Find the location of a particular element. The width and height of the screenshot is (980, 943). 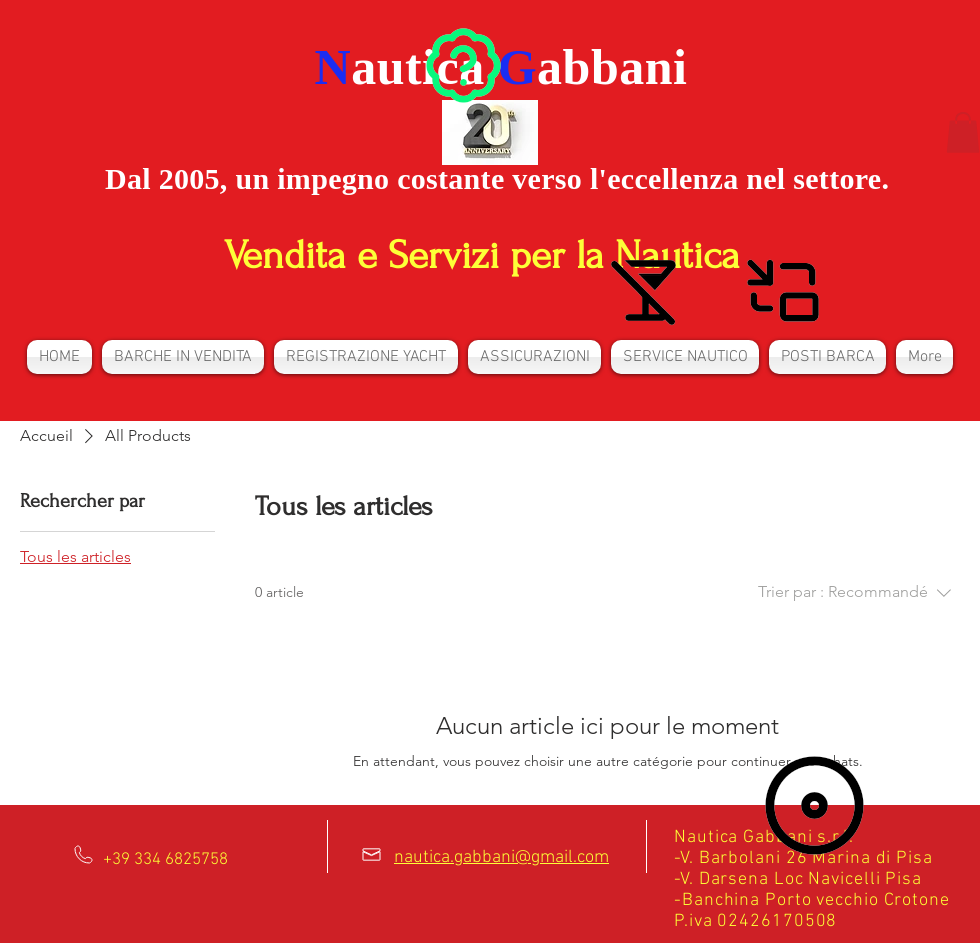

play or access music library is located at coordinates (814, 805).